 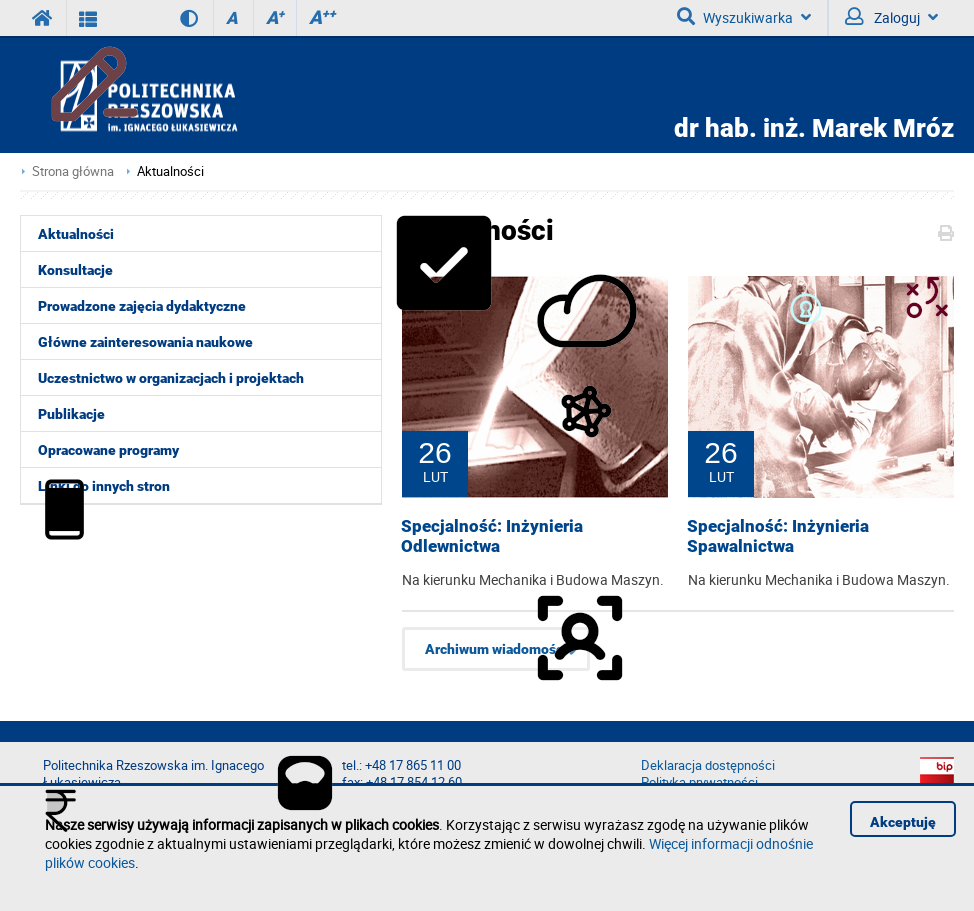 I want to click on remove editing capabilities, so click(x=90, y=82).